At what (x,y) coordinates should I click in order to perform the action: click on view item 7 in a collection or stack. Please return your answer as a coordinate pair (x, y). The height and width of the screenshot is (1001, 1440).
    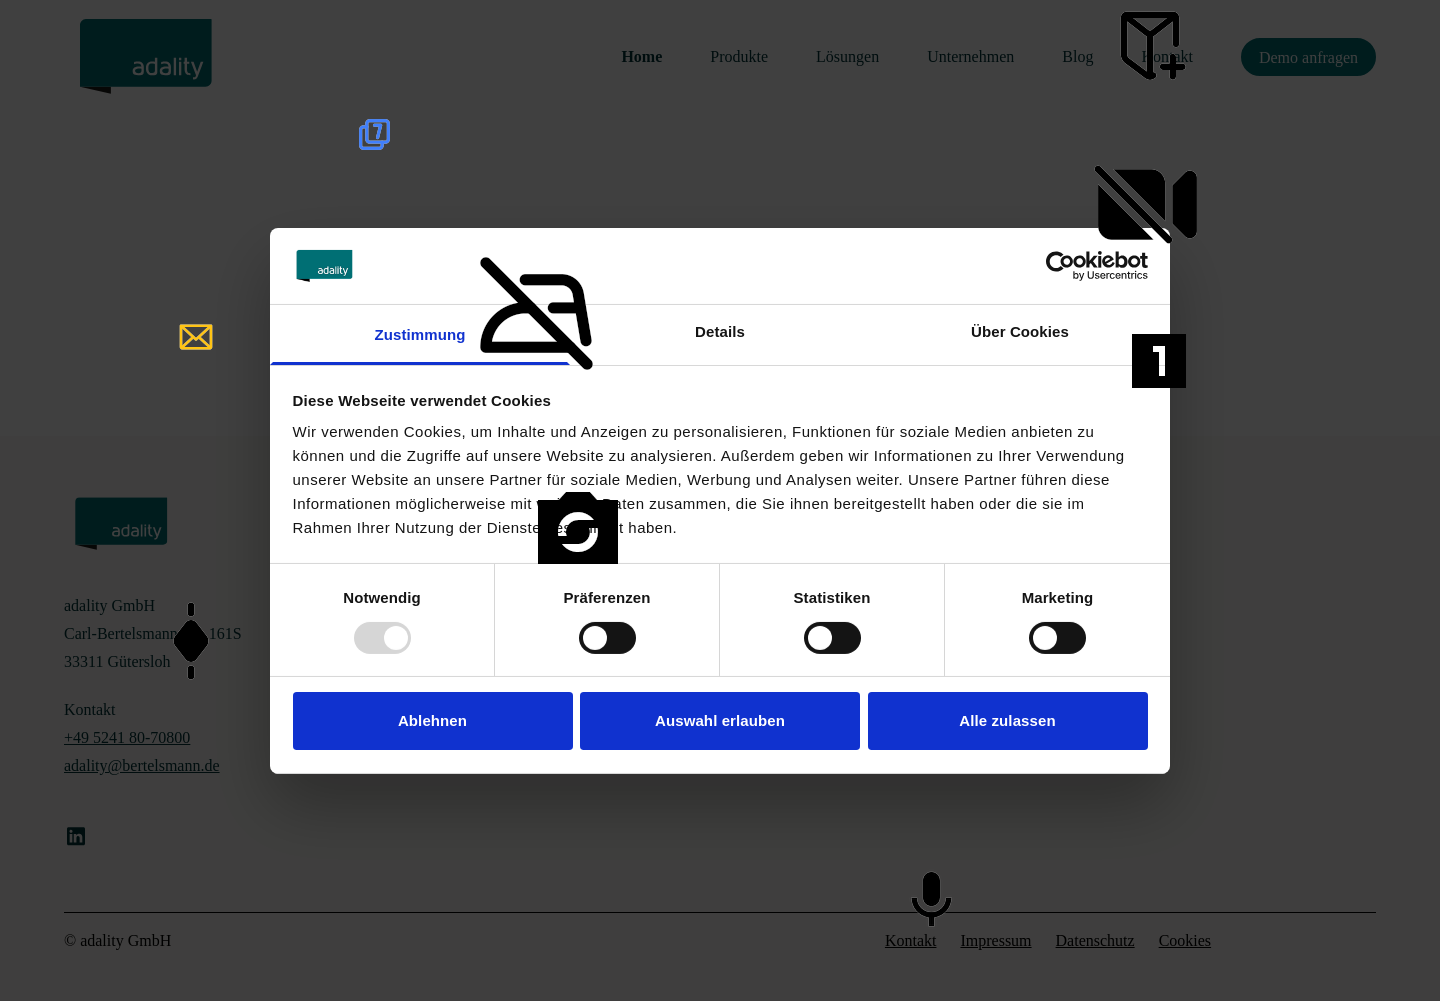
    Looking at the image, I should click on (374, 134).